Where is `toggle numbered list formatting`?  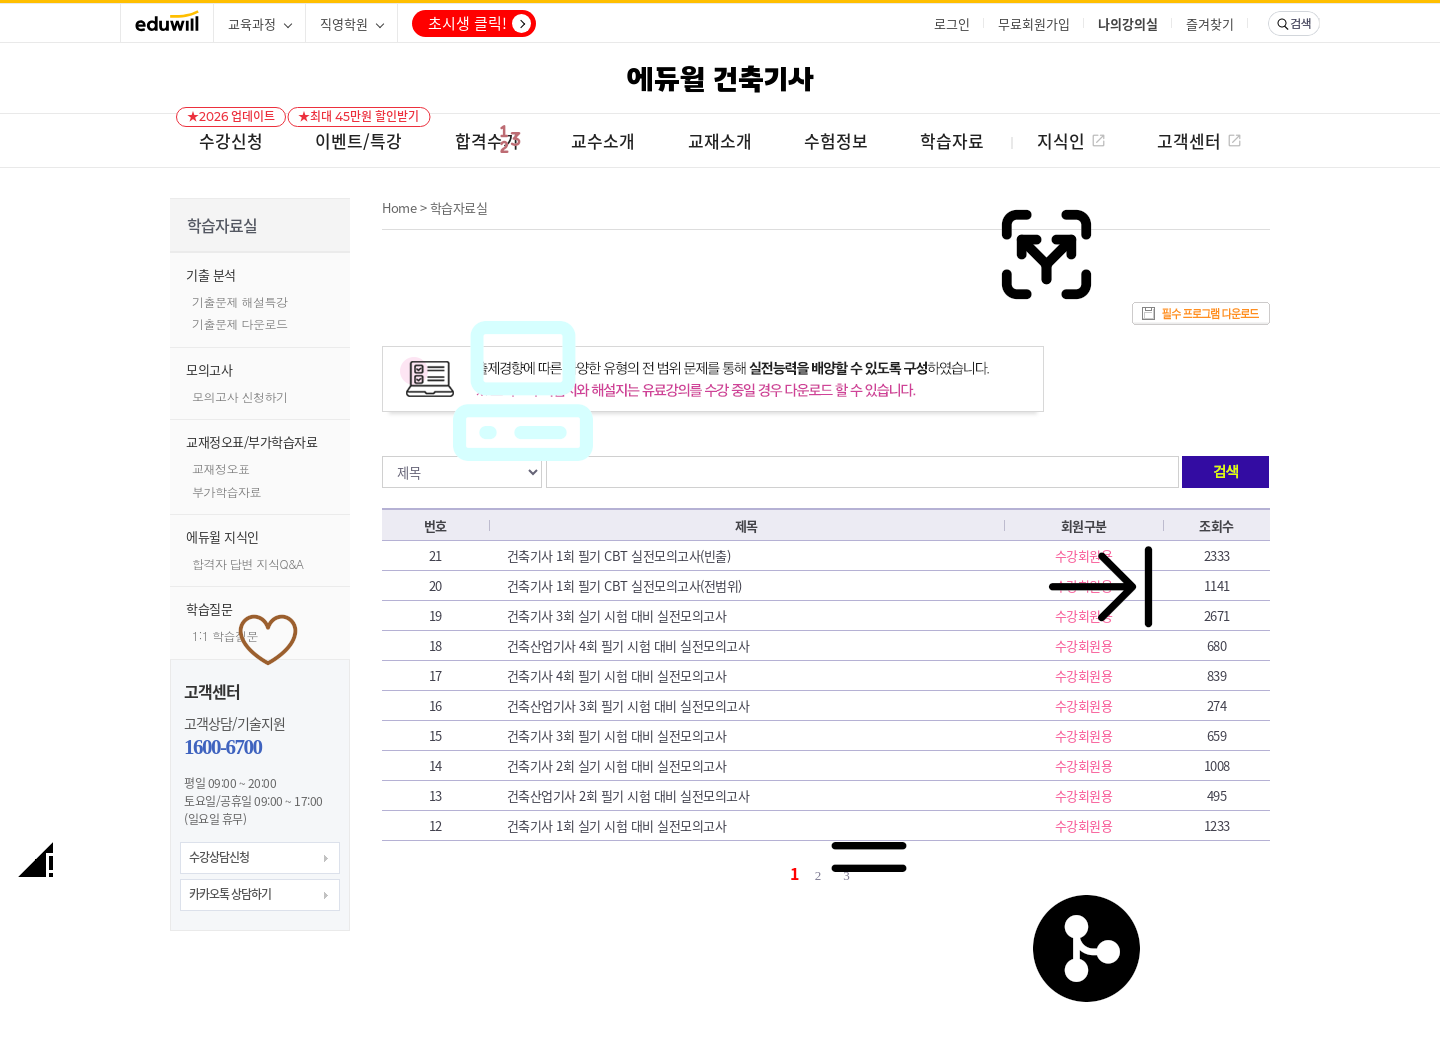 toggle numbered list formatting is located at coordinates (509, 139).